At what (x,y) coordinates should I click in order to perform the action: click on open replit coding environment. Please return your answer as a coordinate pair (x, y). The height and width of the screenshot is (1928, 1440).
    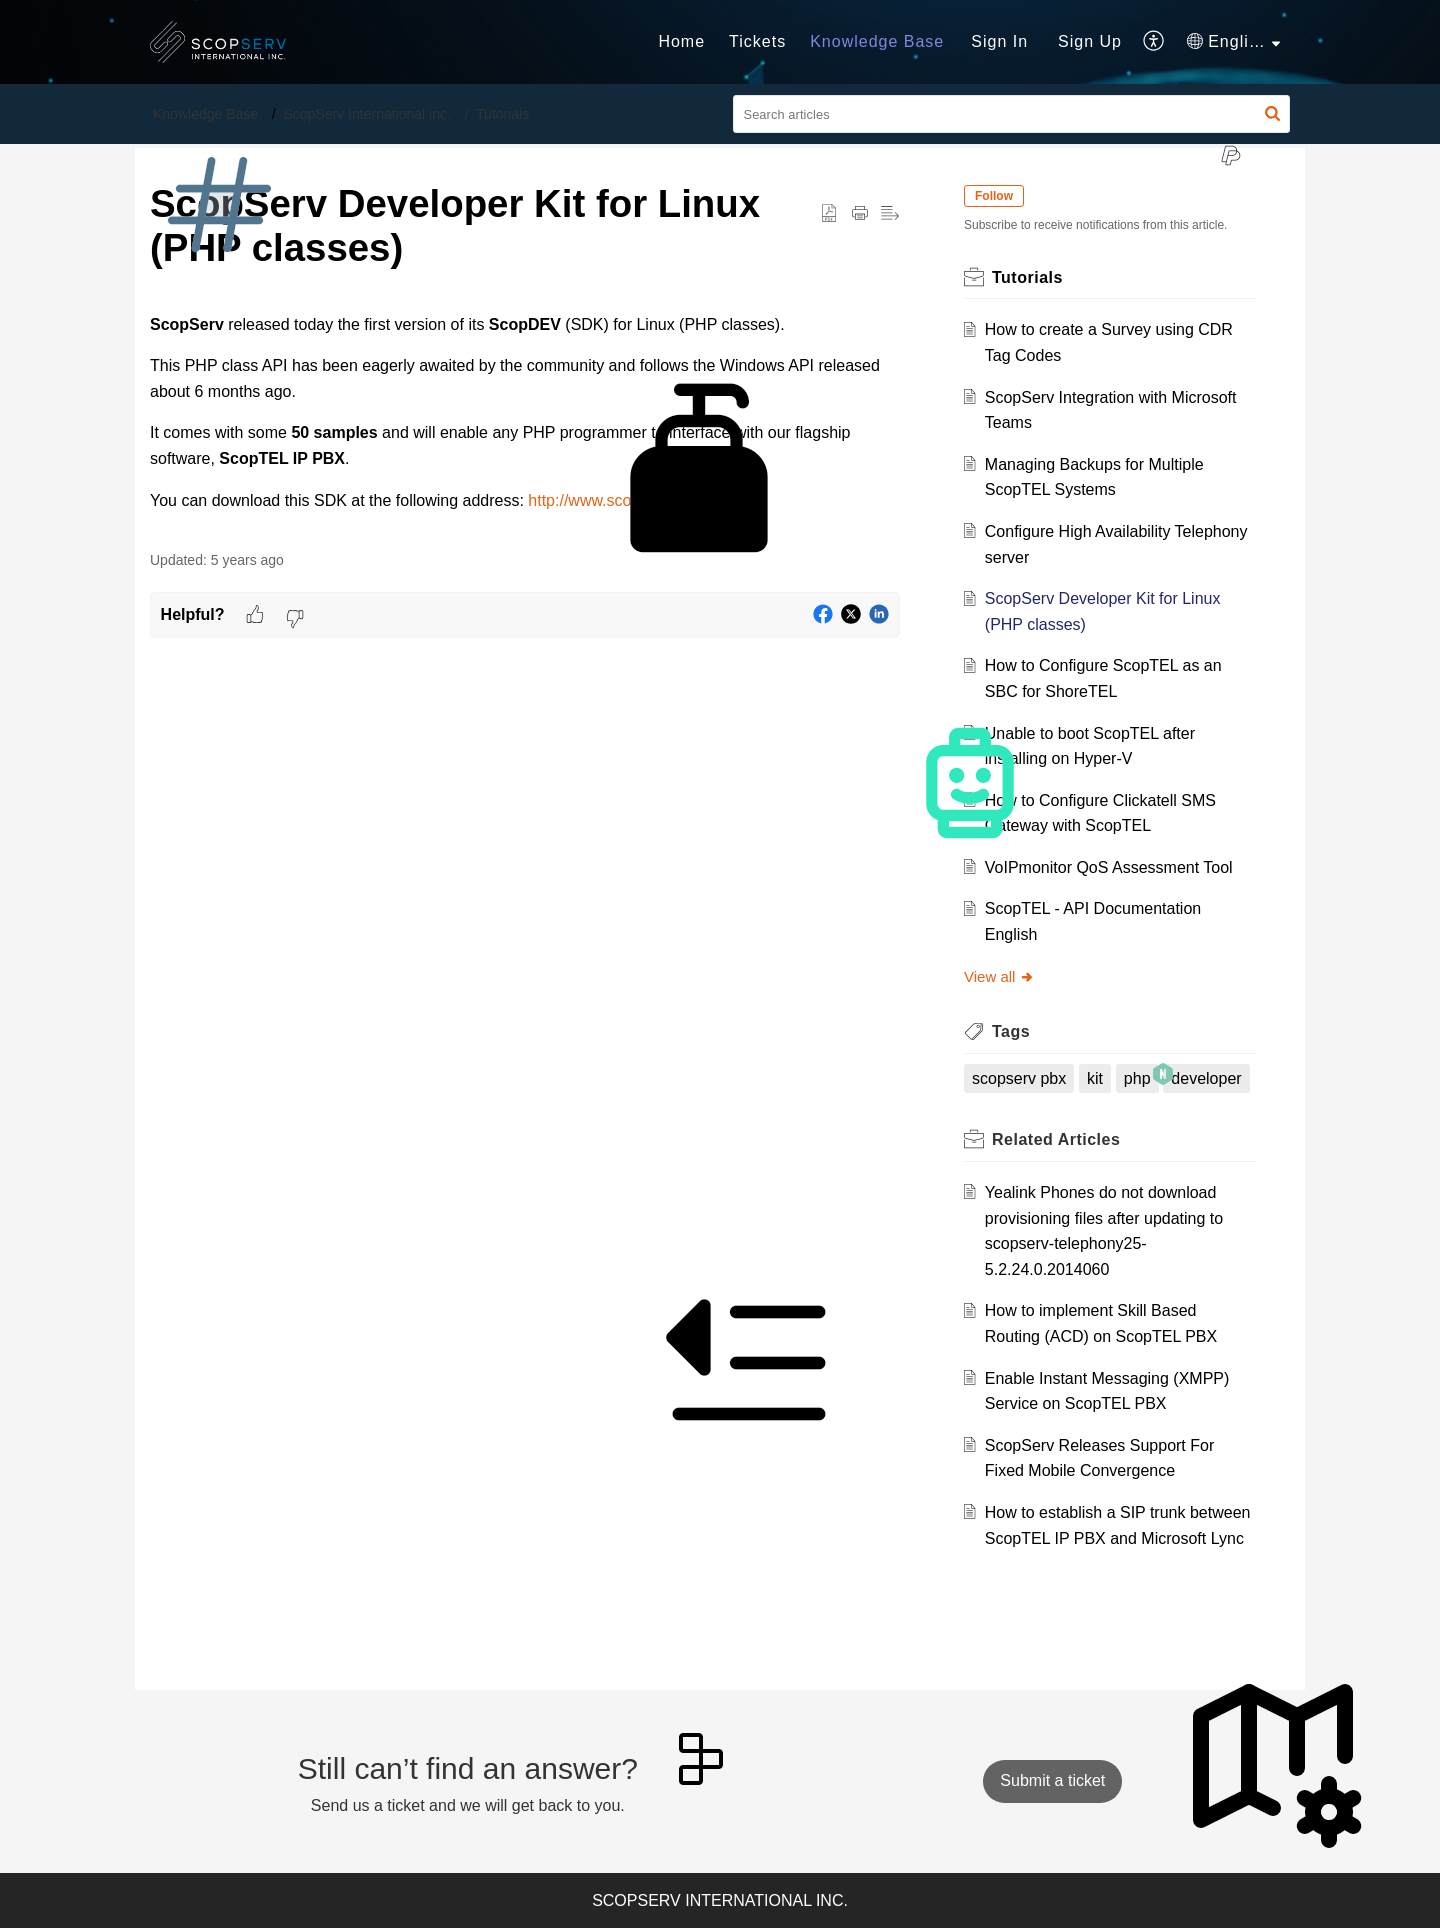
    Looking at the image, I should click on (697, 1759).